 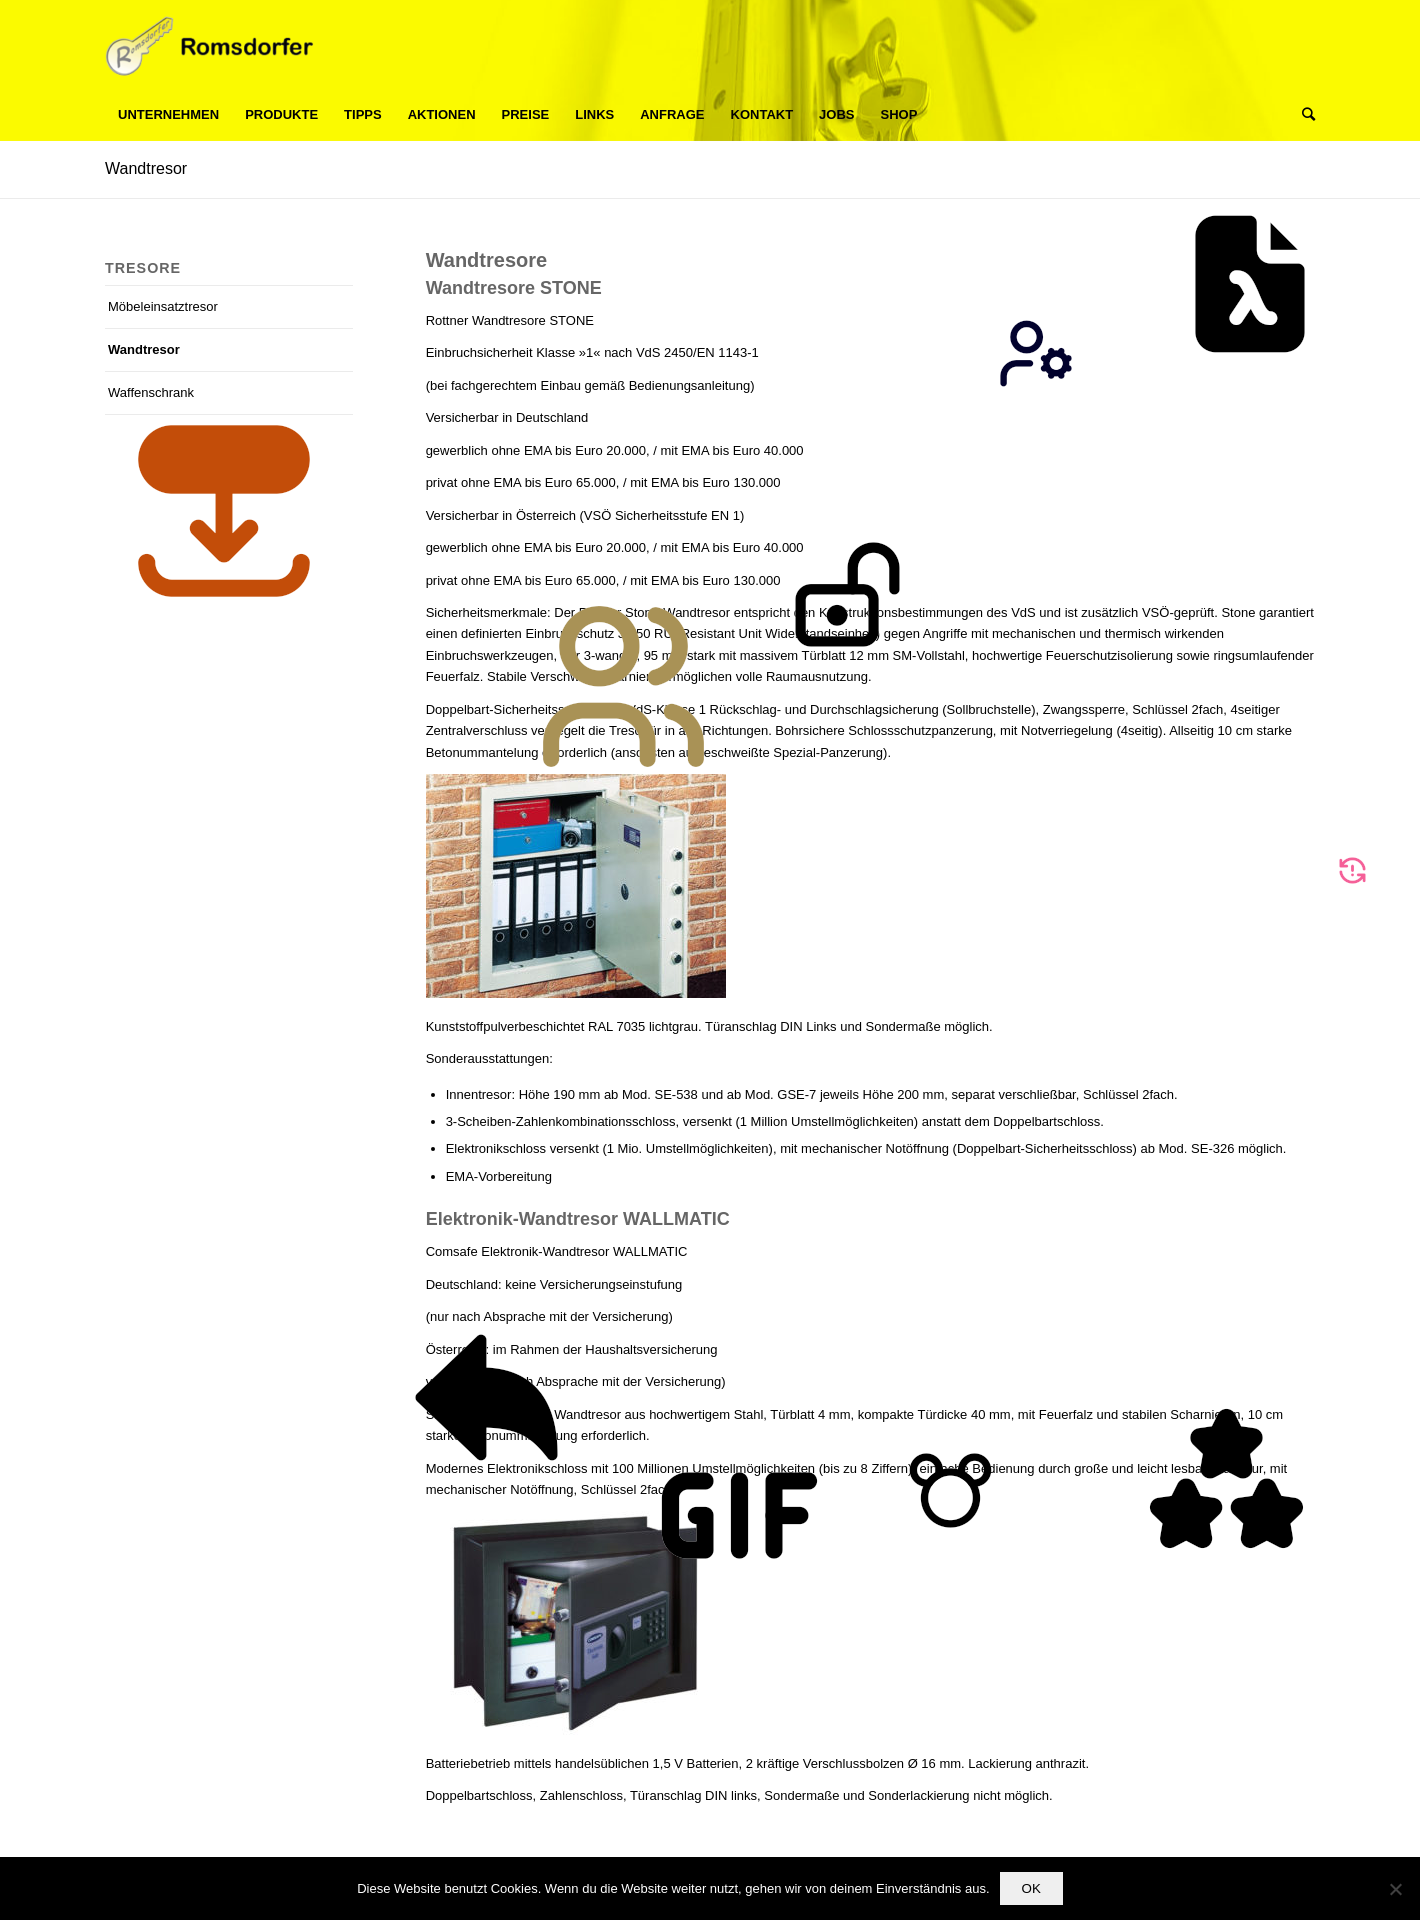 What do you see at coordinates (739, 1515) in the screenshot?
I see `insert a gif into your message` at bounding box center [739, 1515].